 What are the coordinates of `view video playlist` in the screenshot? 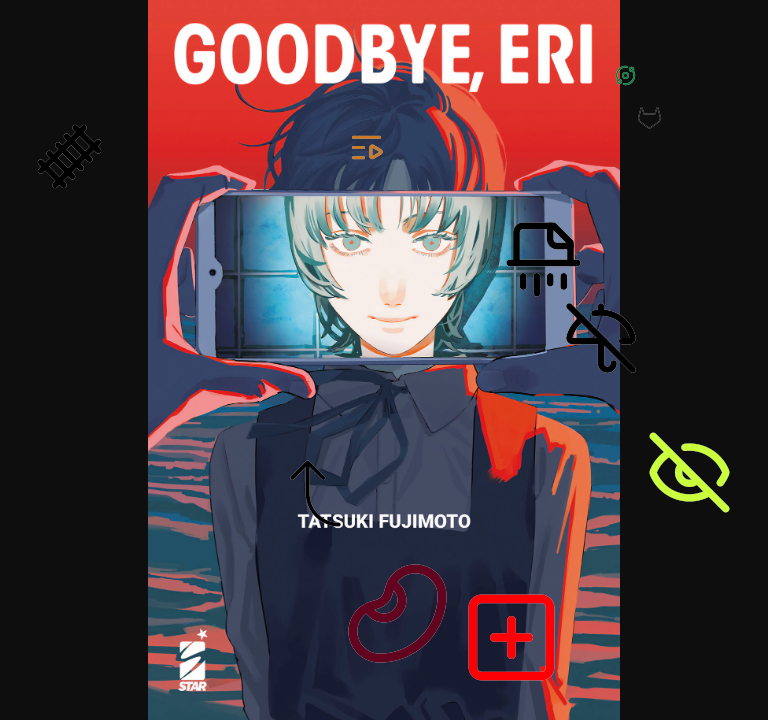 It's located at (366, 147).